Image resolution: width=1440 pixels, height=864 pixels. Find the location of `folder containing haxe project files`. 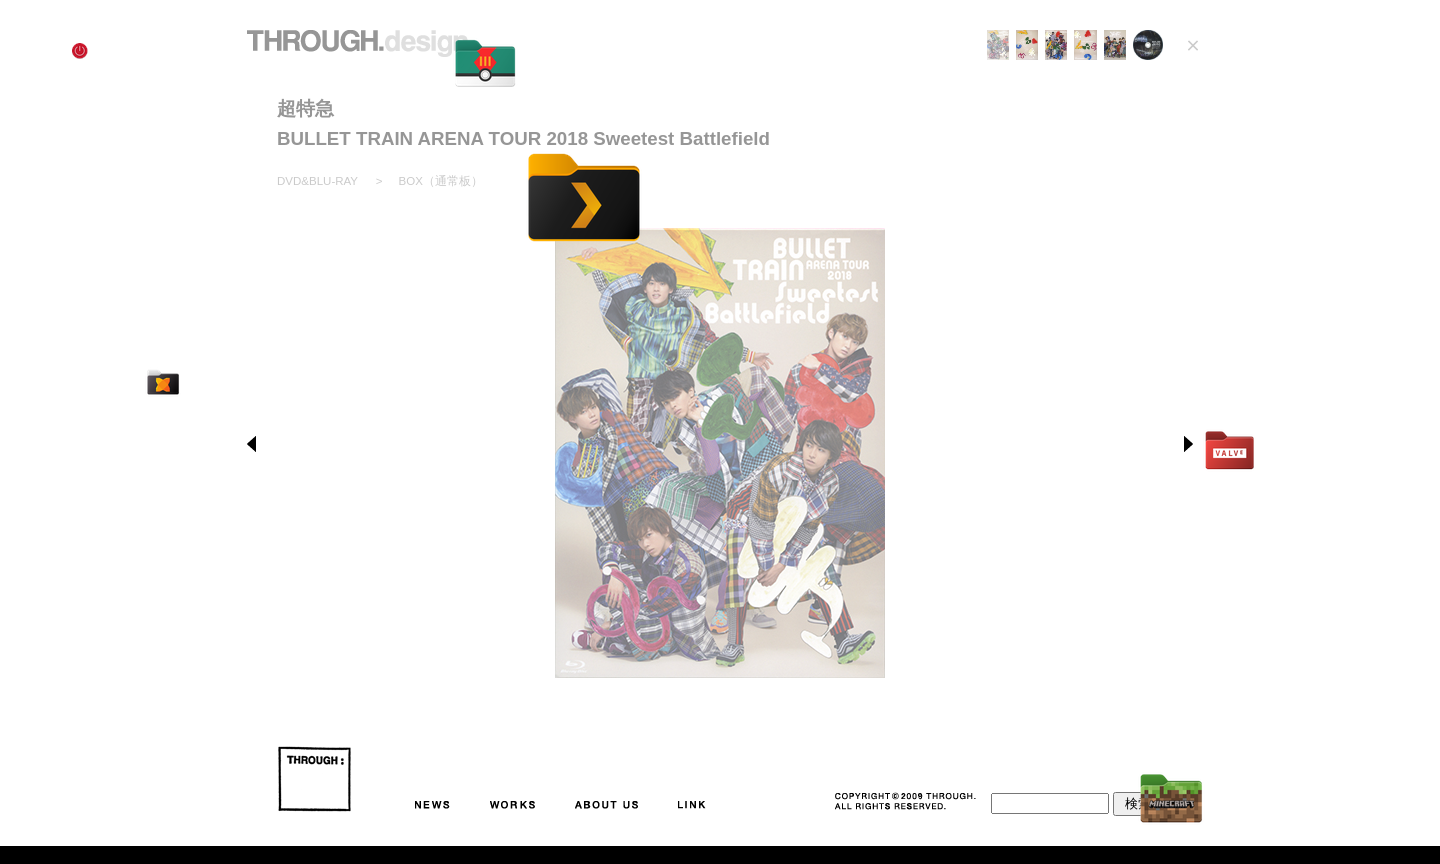

folder containing haxe project files is located at coordinates (163, 383).